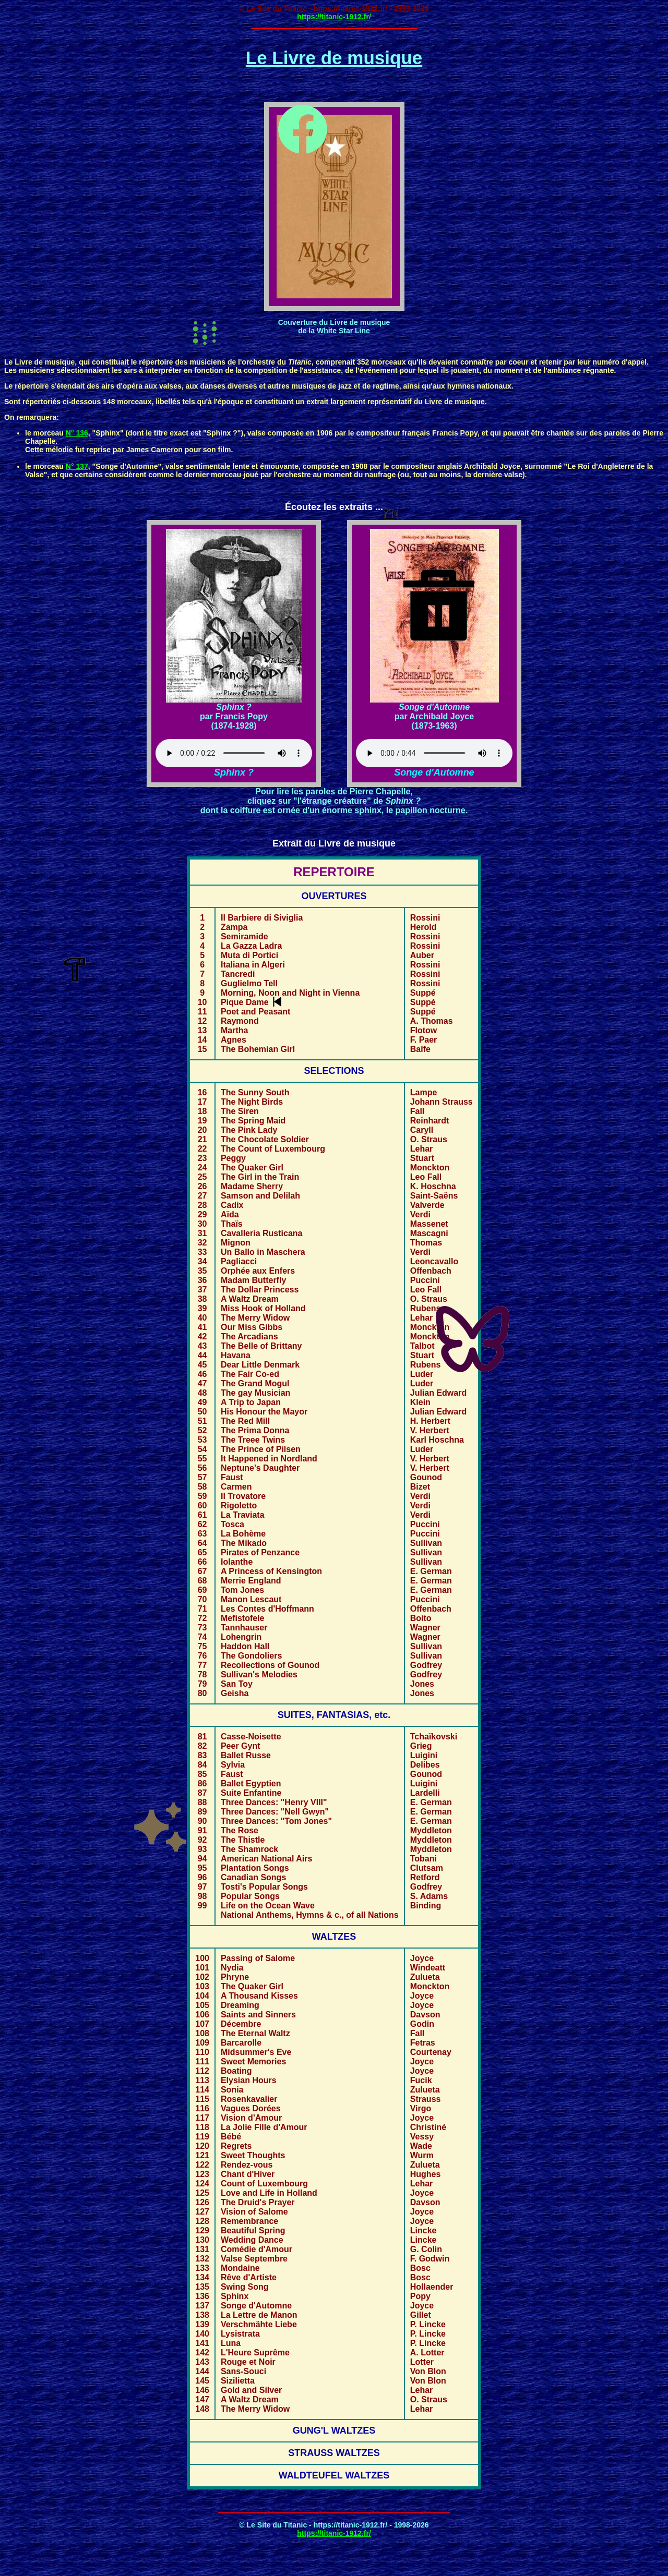  Describe the element at coordinates (277, 1001) in the screenshot. I see `skip to previous track` at that location.